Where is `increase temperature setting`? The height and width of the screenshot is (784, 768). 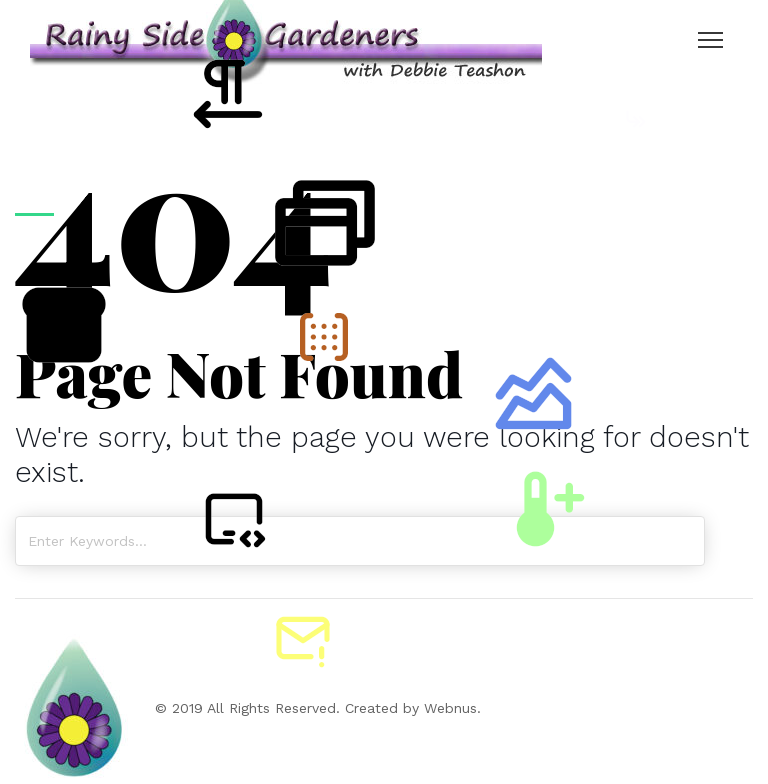 increase temperature setting is located at coordinates (543, 509).